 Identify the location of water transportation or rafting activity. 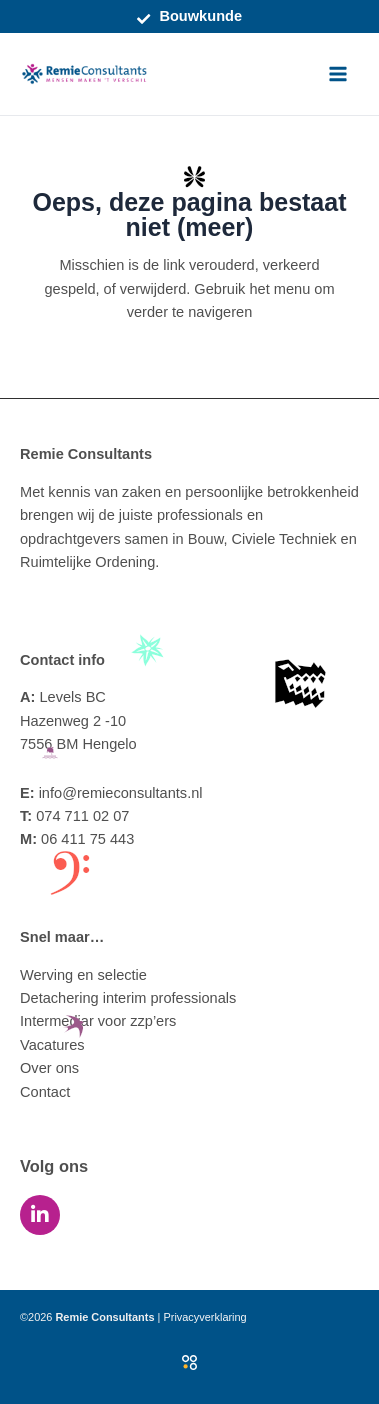
(50, 752).